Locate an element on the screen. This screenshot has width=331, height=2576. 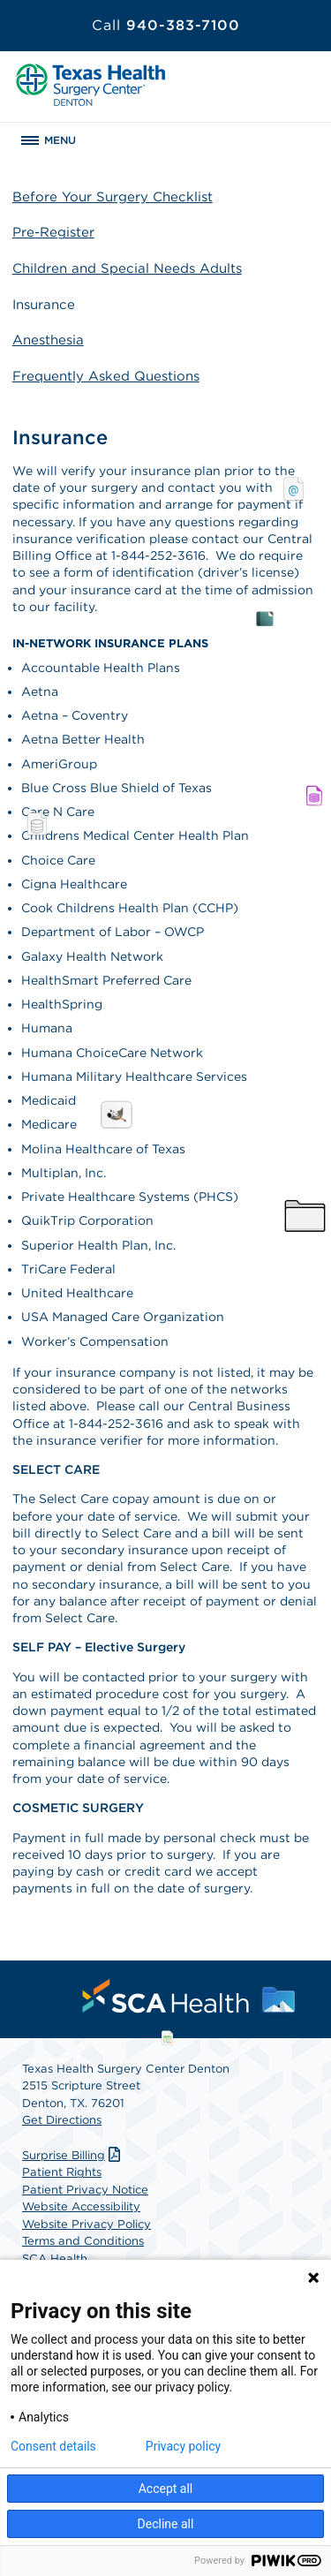
compressed GIMP project file is located at coordinates (117, 1114).